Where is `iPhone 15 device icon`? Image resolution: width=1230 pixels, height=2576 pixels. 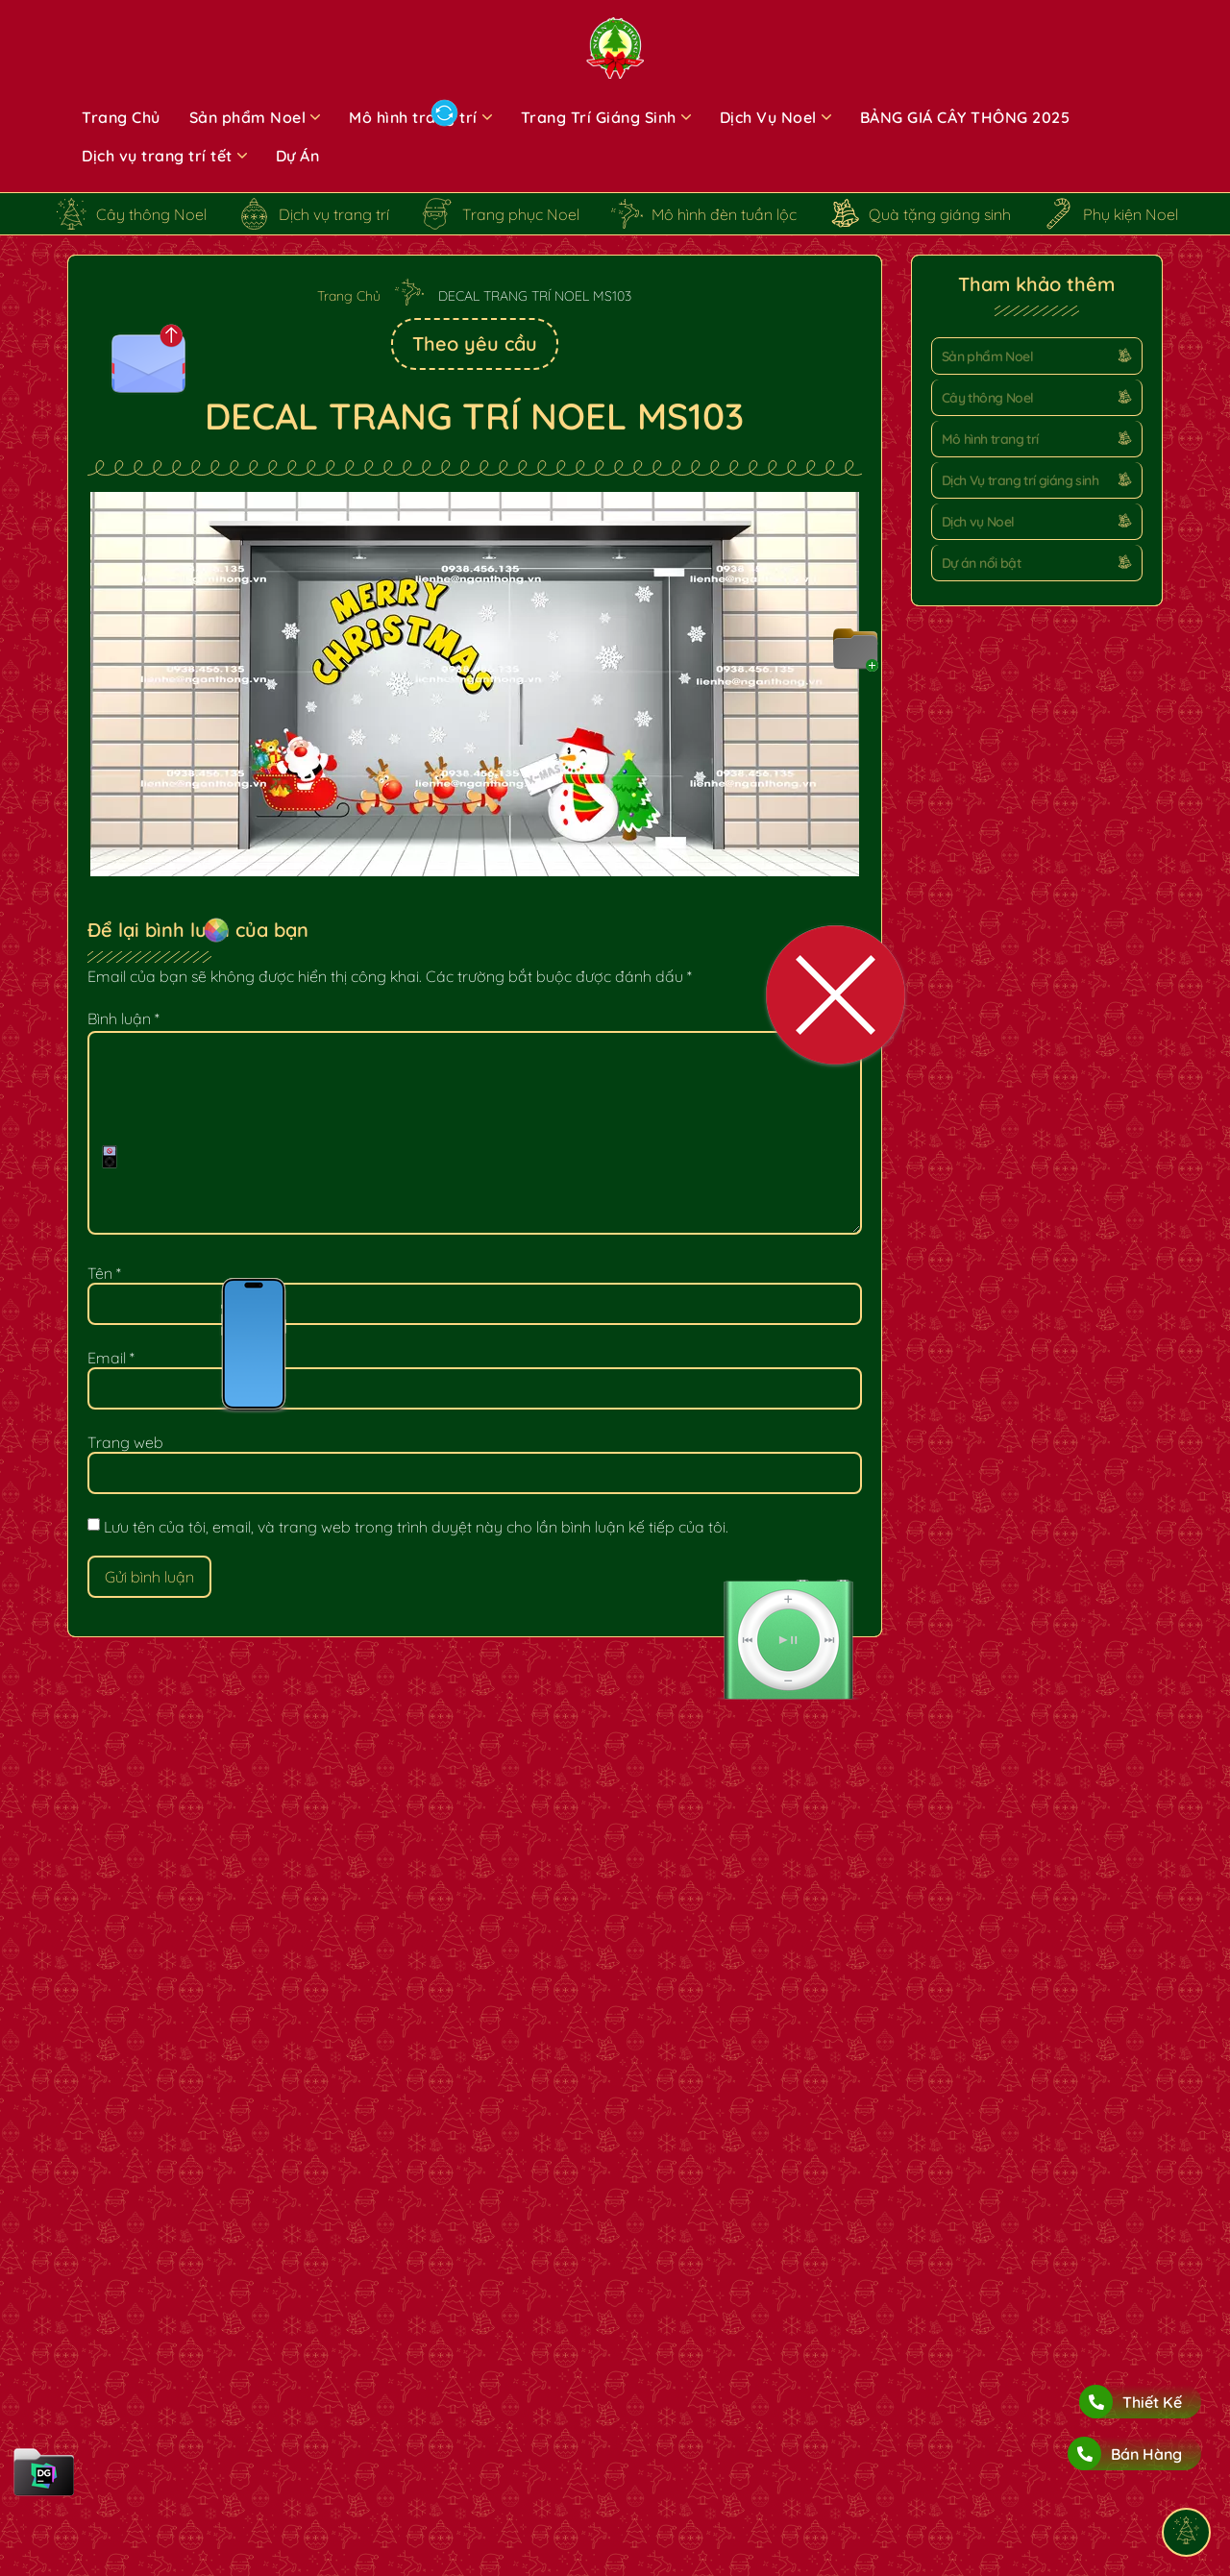 iPhone 15 device icon is located at coordinates (254, 1346).